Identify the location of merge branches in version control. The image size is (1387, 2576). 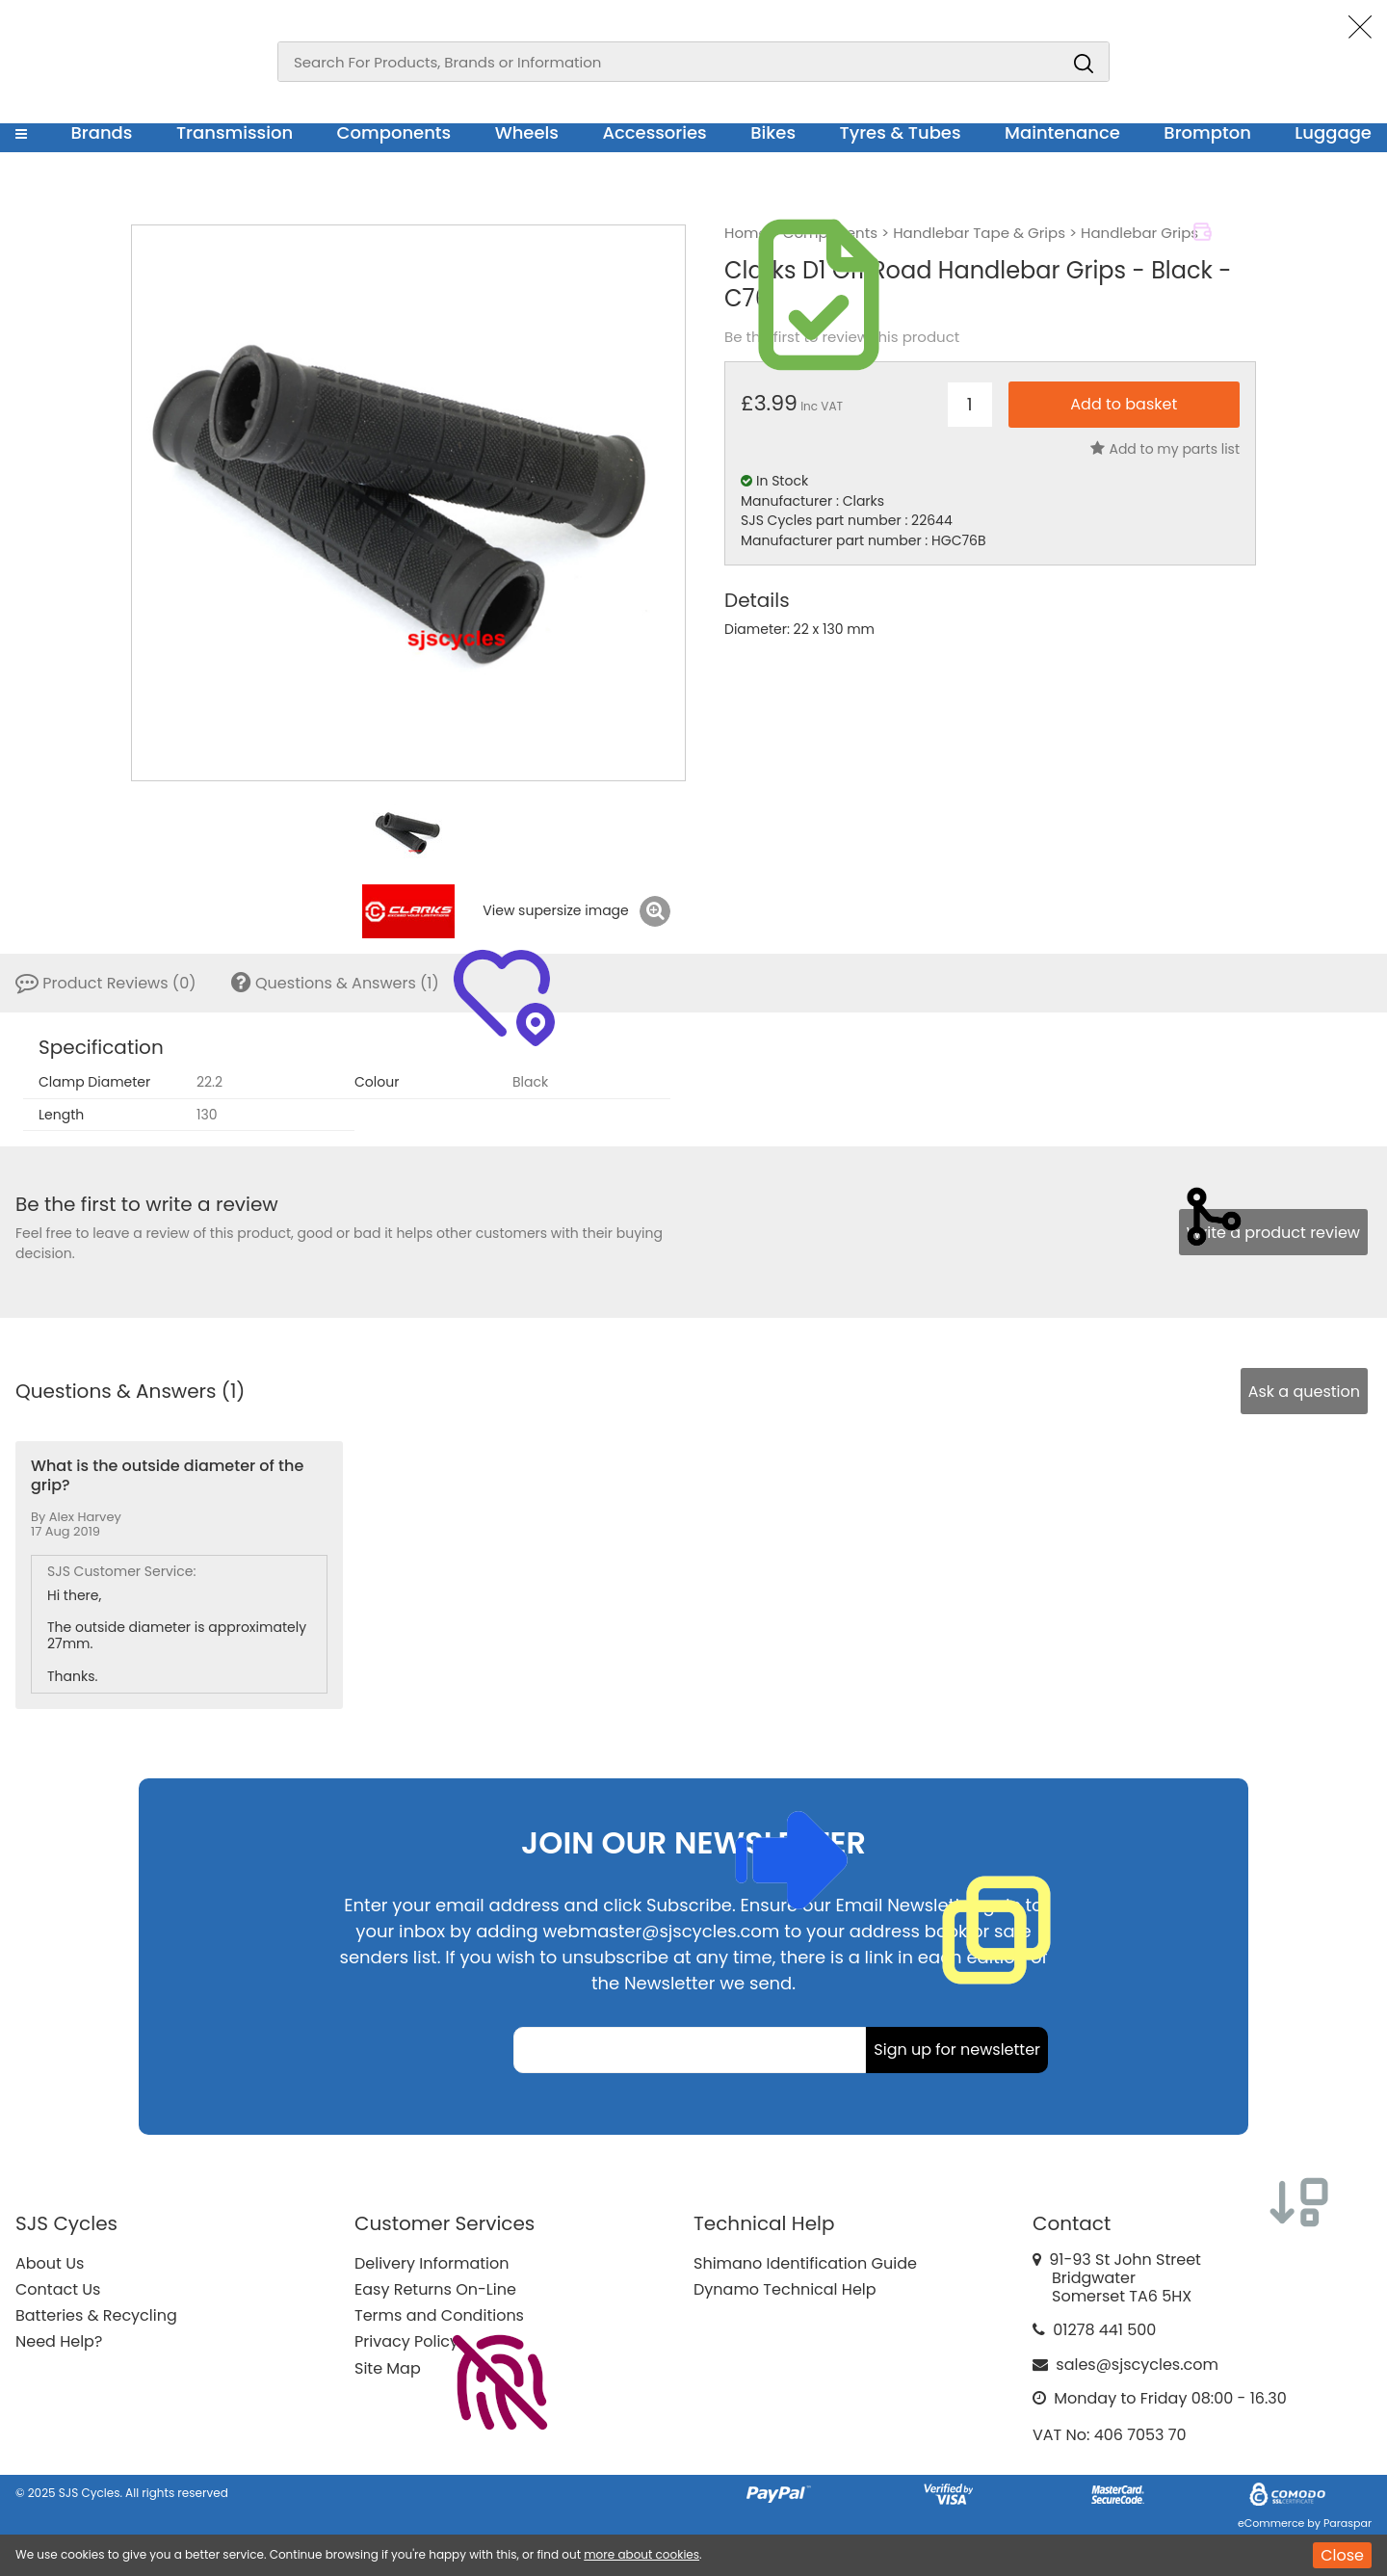
(1210, 1217).